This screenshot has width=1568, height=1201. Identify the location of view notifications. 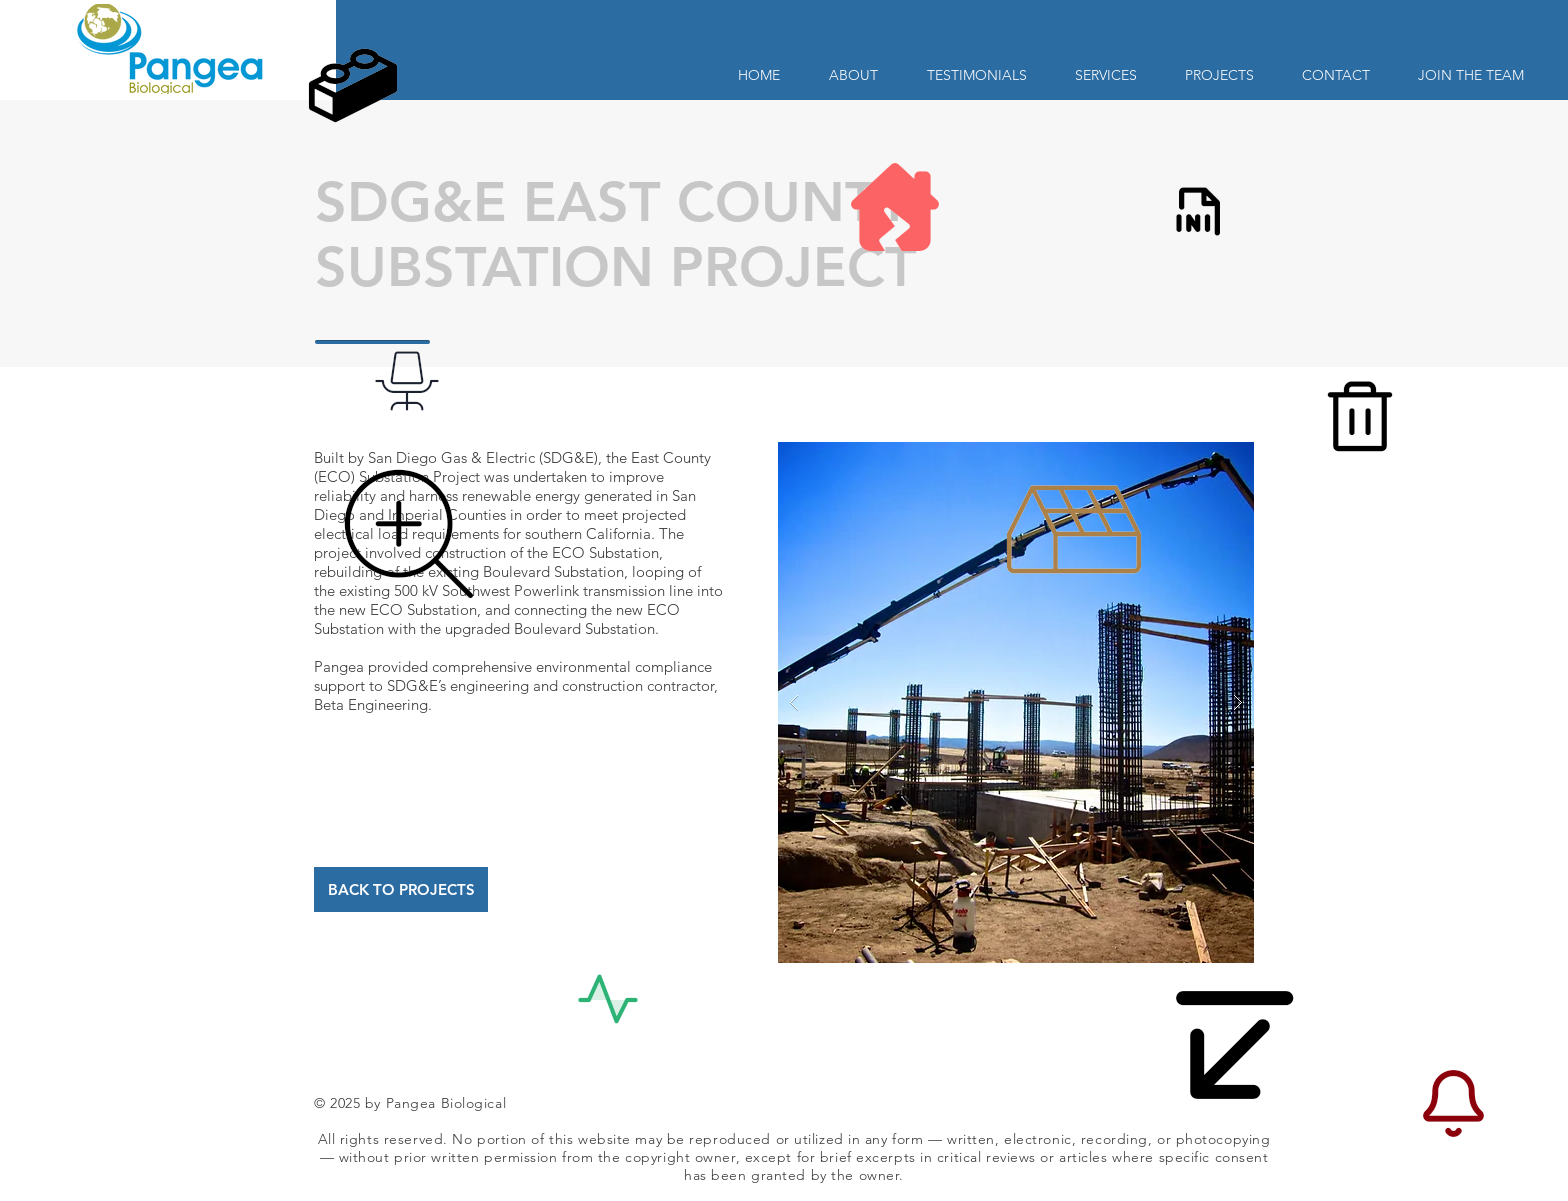
(1453, 1103).